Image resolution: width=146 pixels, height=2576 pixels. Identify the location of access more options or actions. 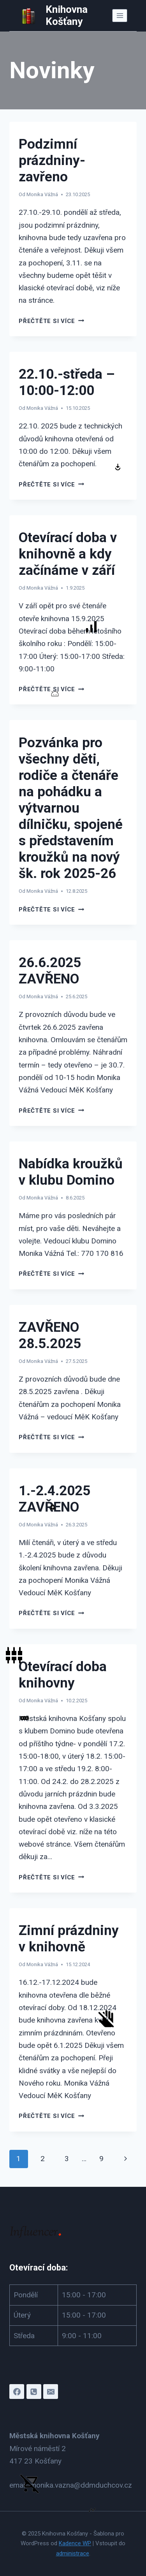
(25, 1718).